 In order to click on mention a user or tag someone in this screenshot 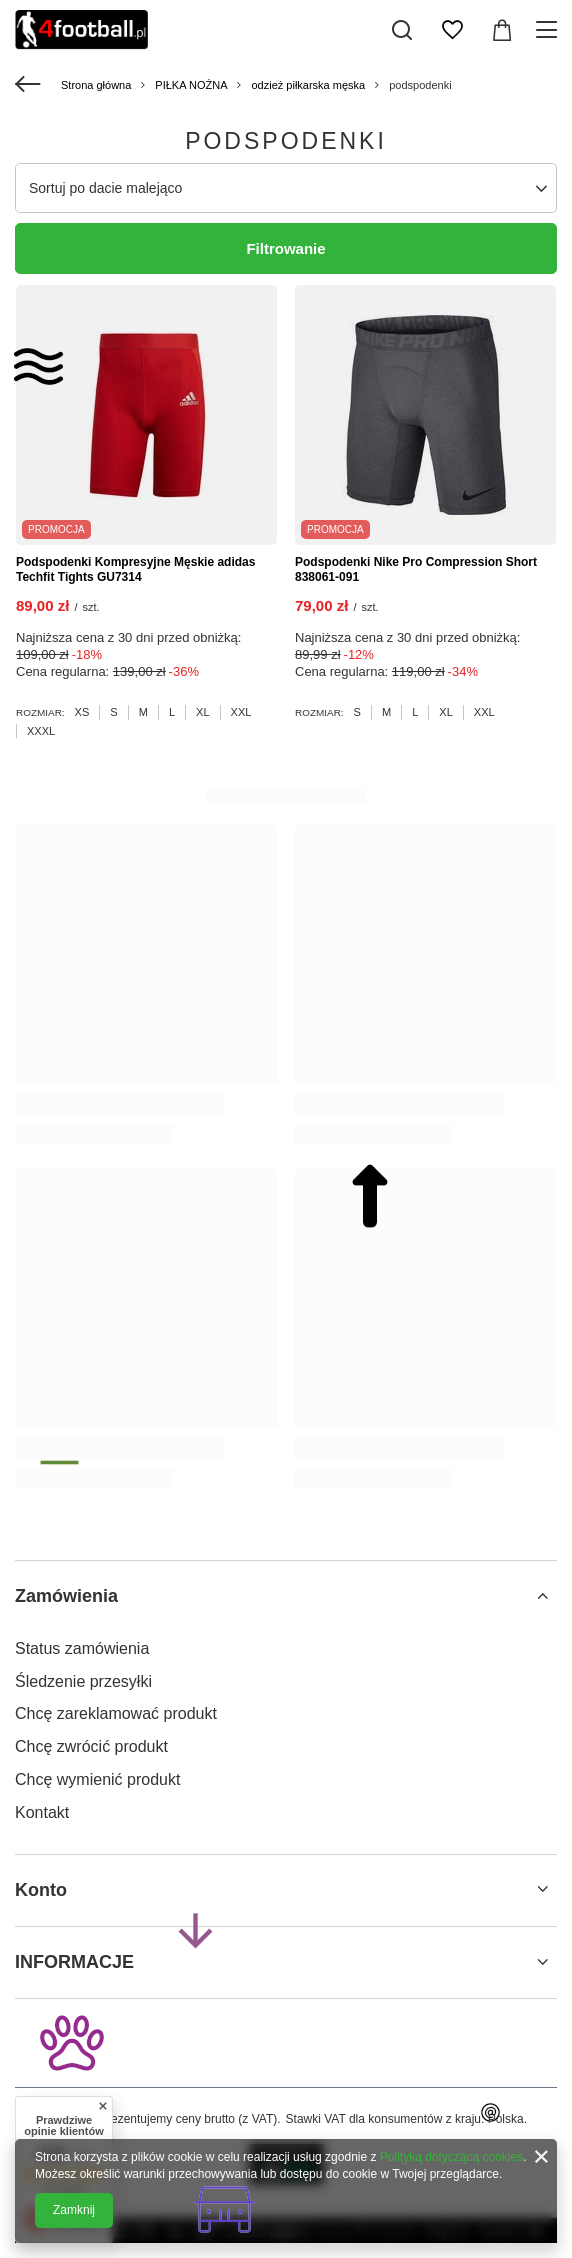, I will do `click(490, 2112)`.